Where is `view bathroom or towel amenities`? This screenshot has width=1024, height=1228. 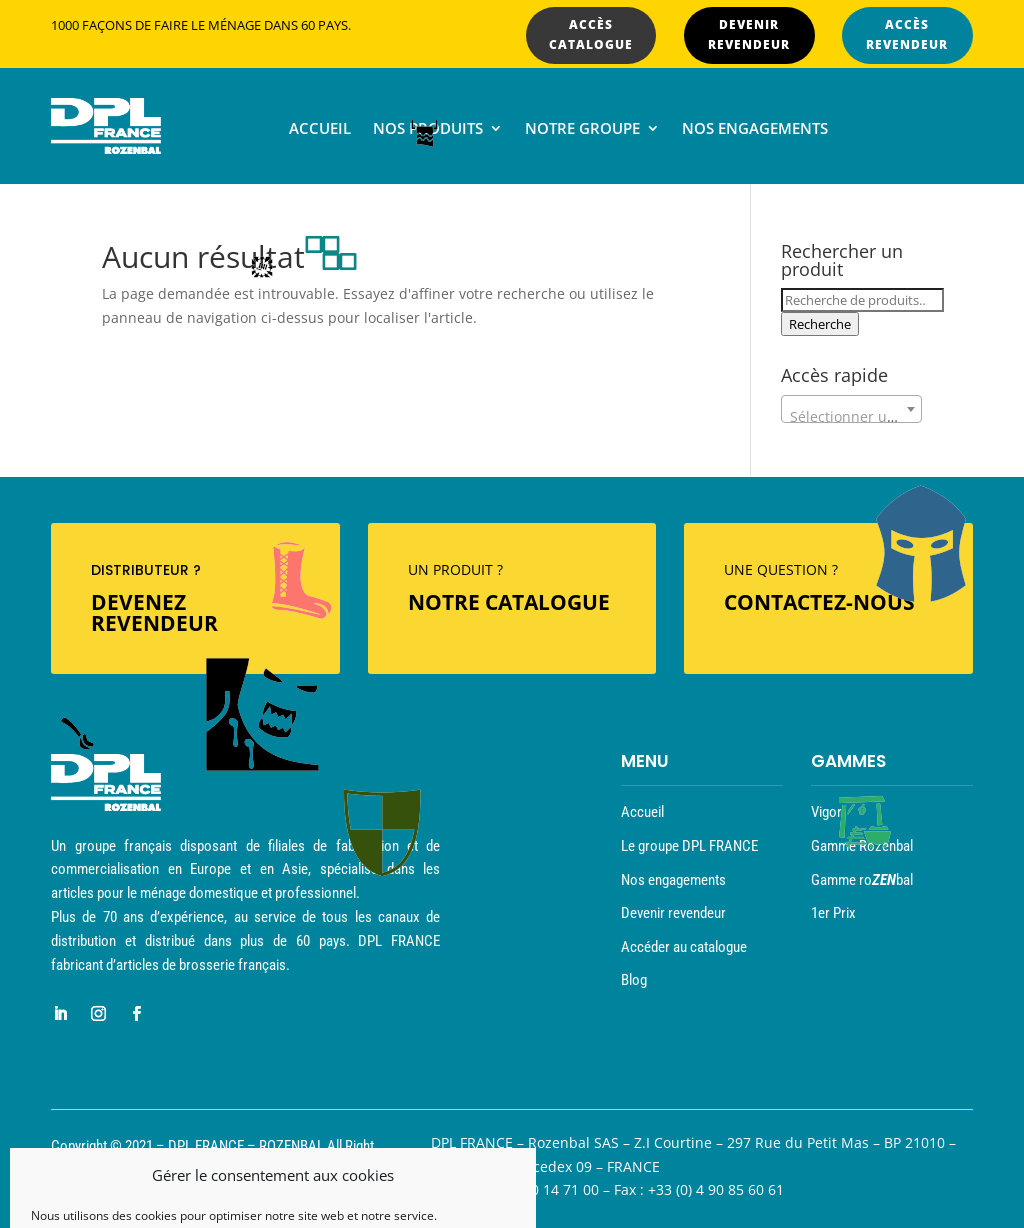
view bathroom or towel amenities is located at coordinates (424, 132).